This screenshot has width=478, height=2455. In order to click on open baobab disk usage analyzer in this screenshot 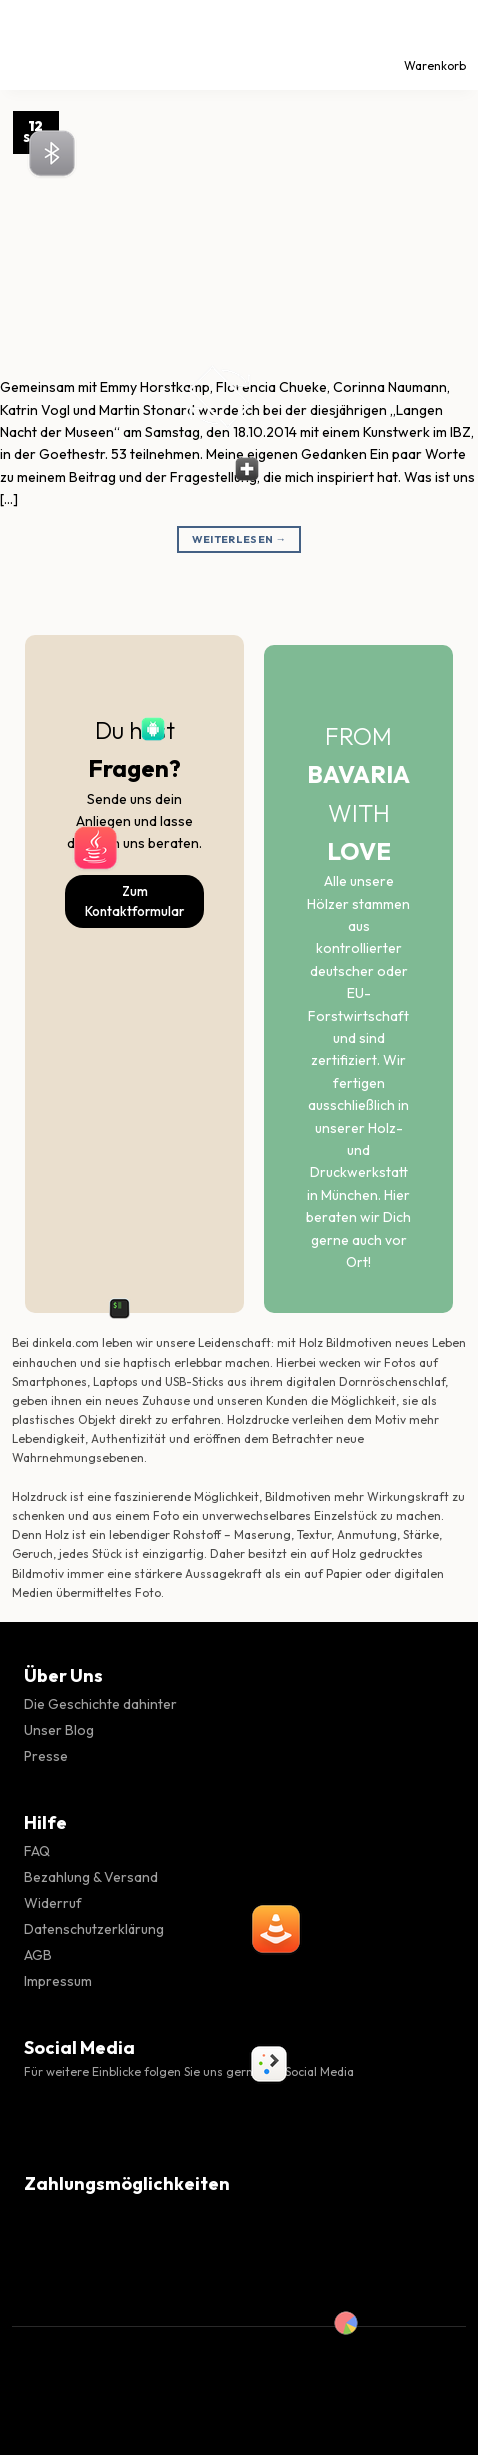, I will do `click(346, 2323)`.